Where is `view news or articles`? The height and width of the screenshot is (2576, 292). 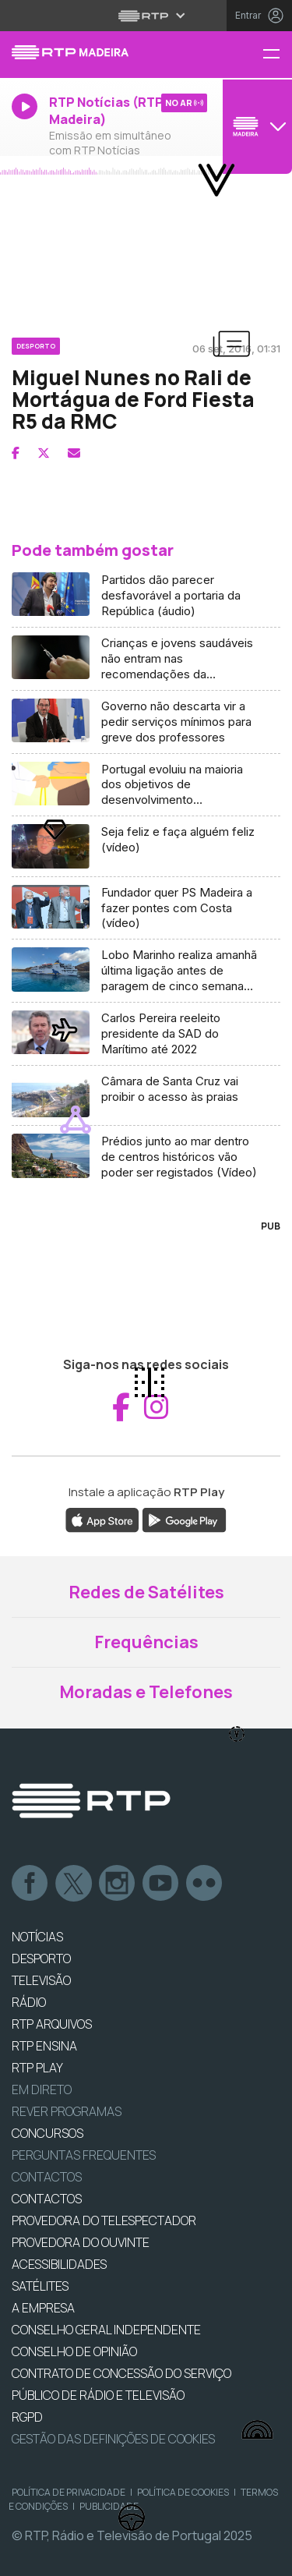
view news or articles is located at coordinates (233, 344).